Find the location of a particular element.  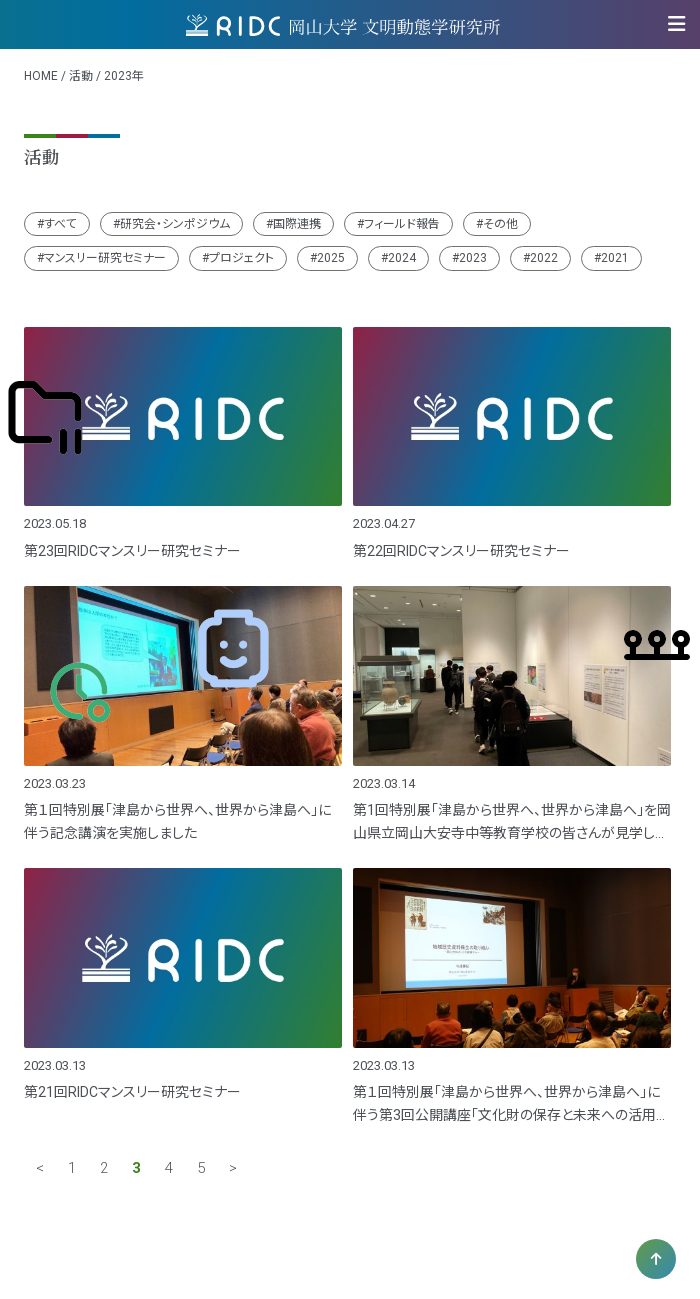

view bus network topology is located at coordinates (657, 645).